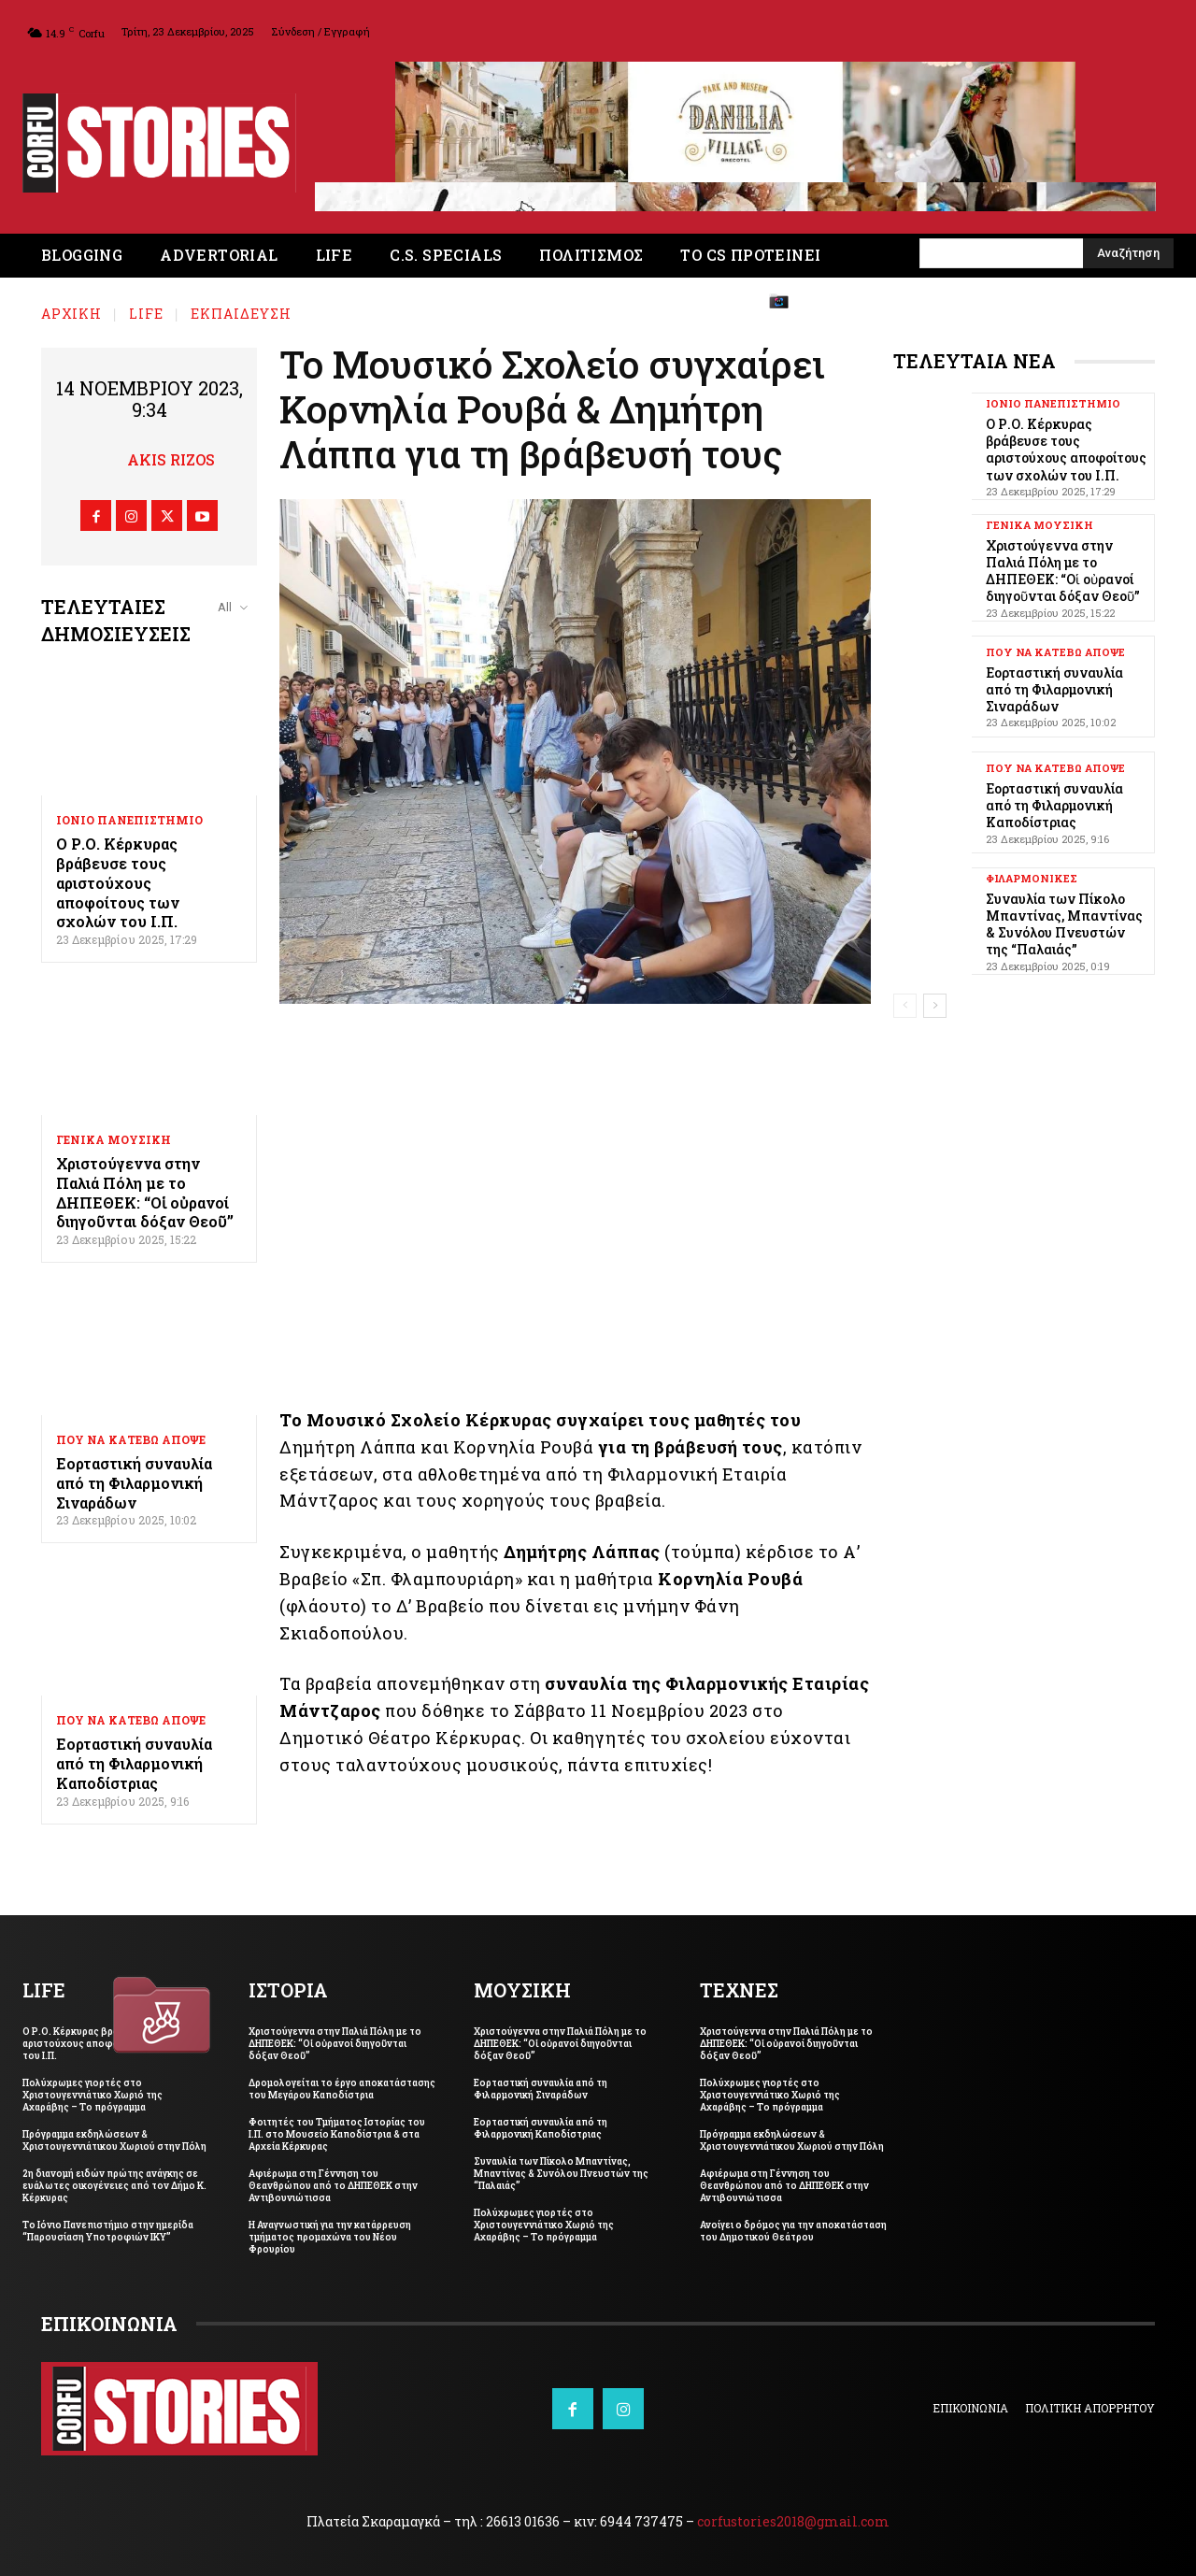 The image size is (1196, 2576). Describe the element at coordinates (778, 301) in the screenshot. I see `open YouTrack project folder` at that location.